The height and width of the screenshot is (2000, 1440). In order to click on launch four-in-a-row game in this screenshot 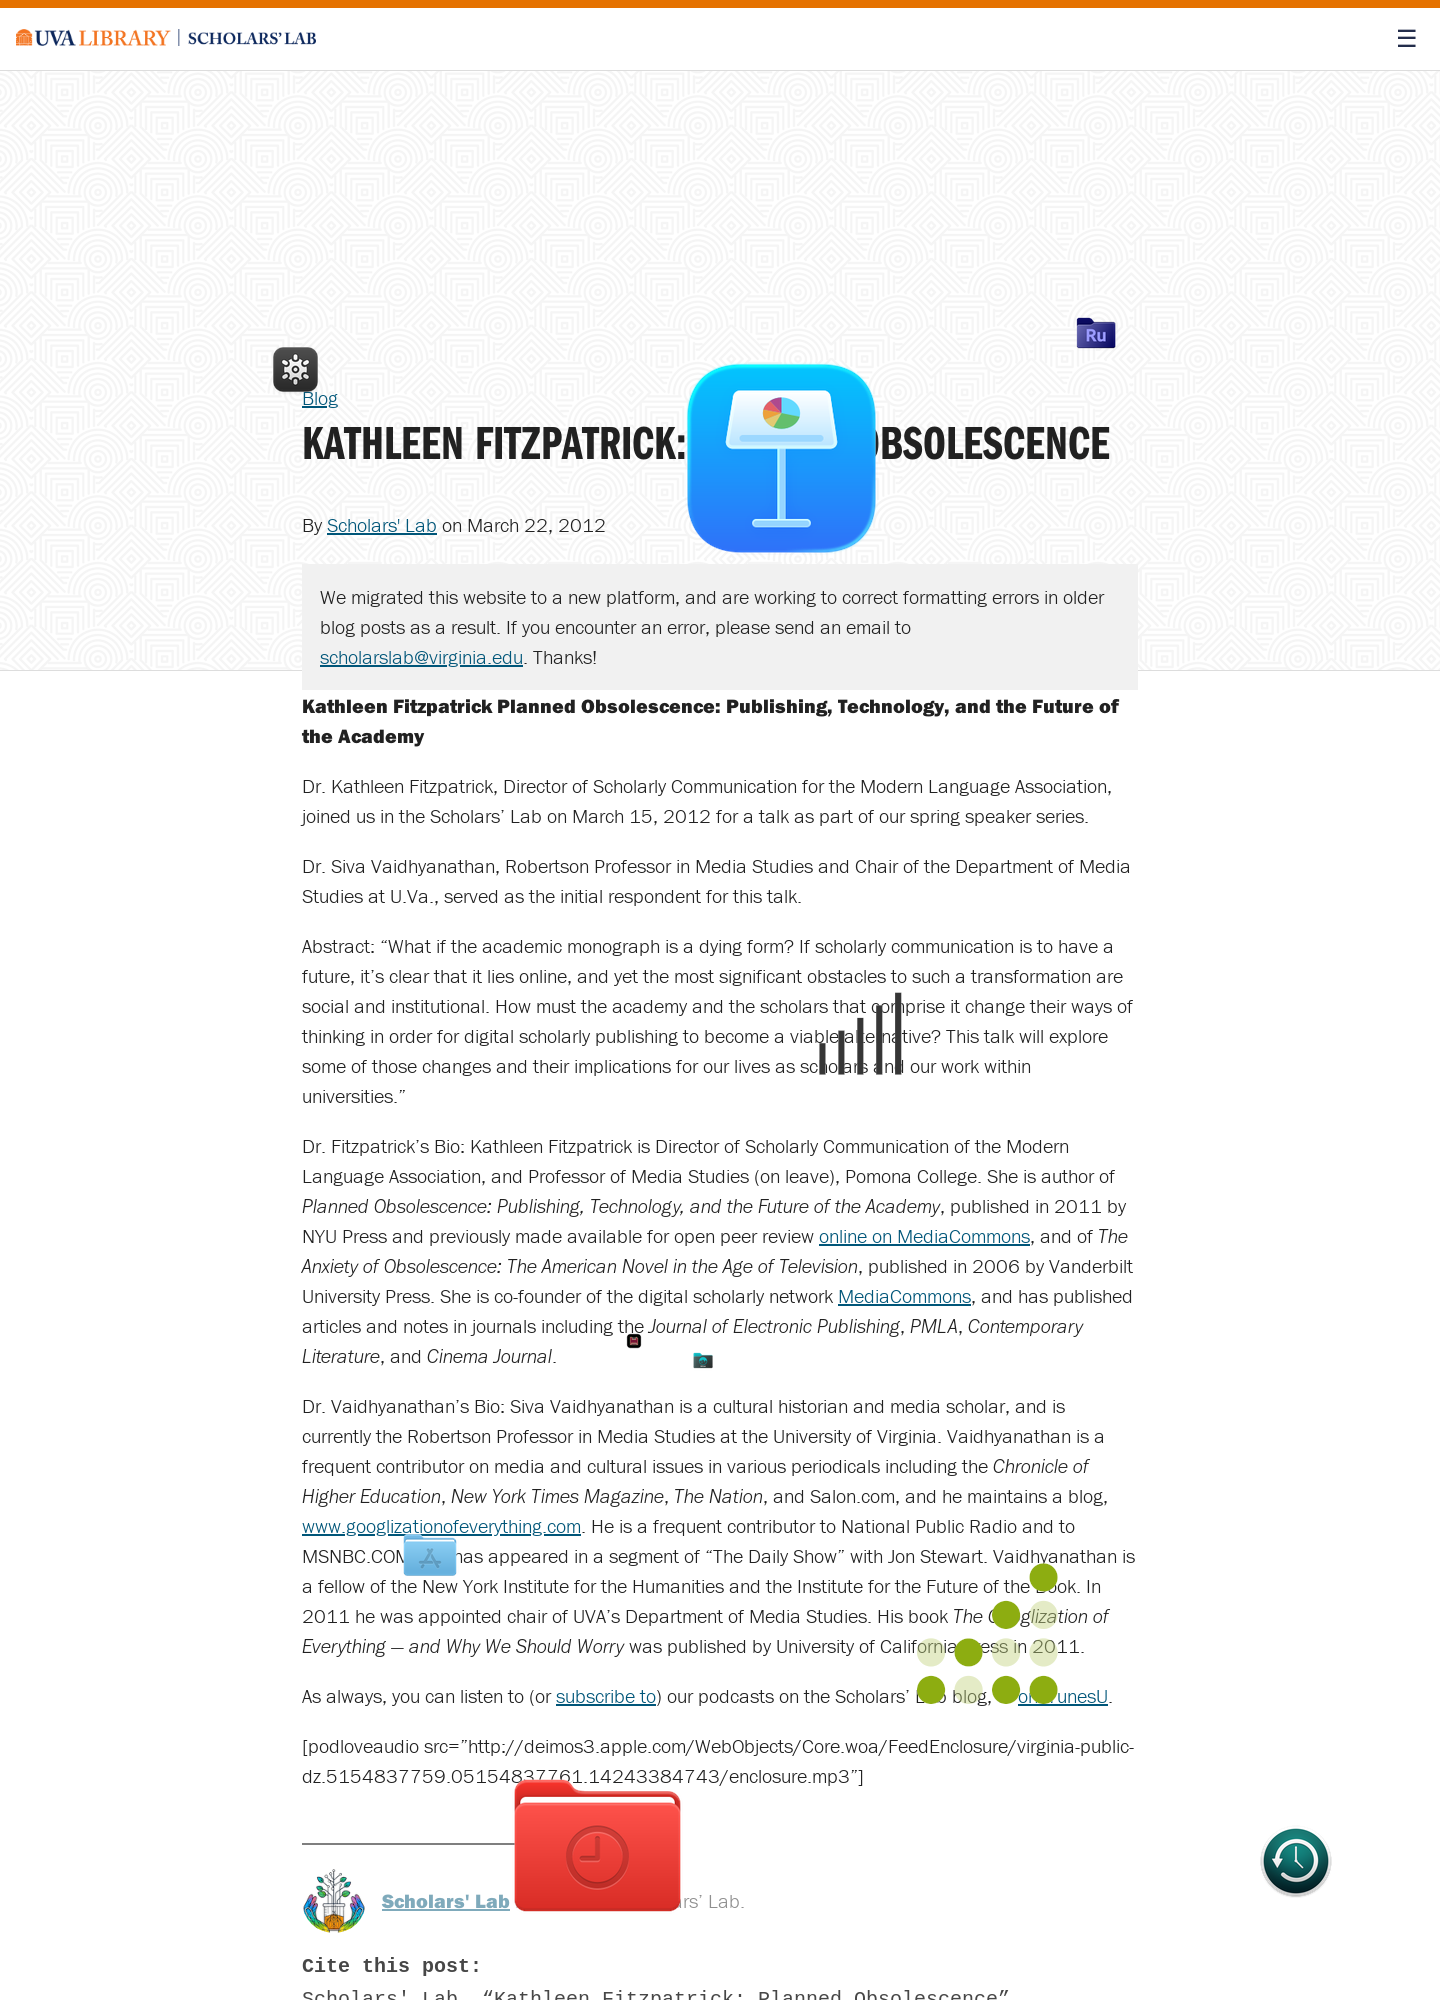, I will do `click(992, 1629)`.